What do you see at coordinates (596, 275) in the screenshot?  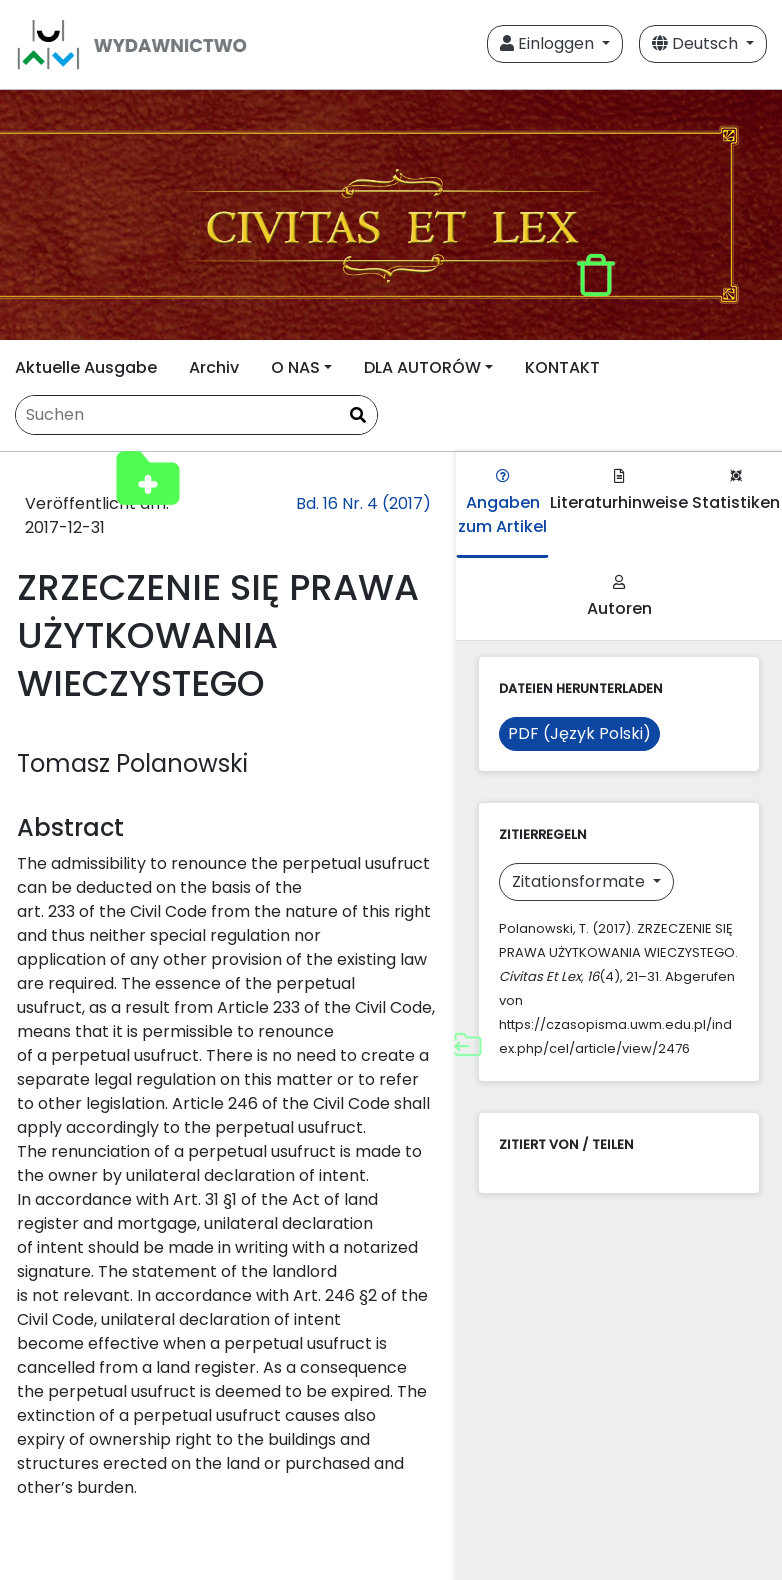 I see `delete selected item` at bounding box center [596, 275].